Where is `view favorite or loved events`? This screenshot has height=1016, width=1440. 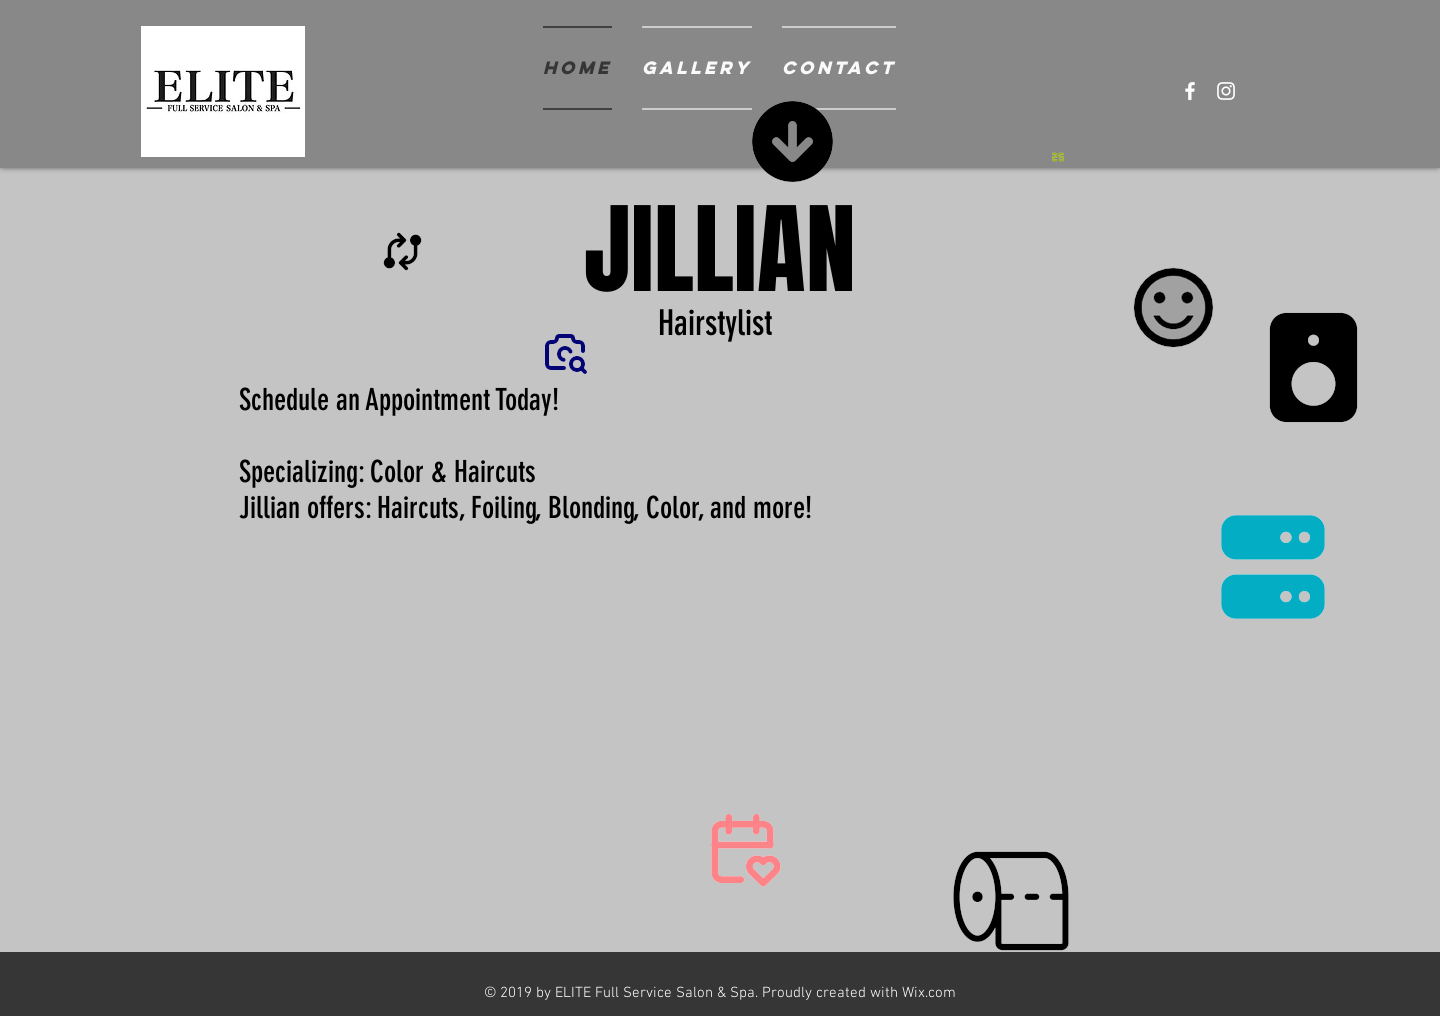
view favorite or loved events is located at coordinates (742, 848).